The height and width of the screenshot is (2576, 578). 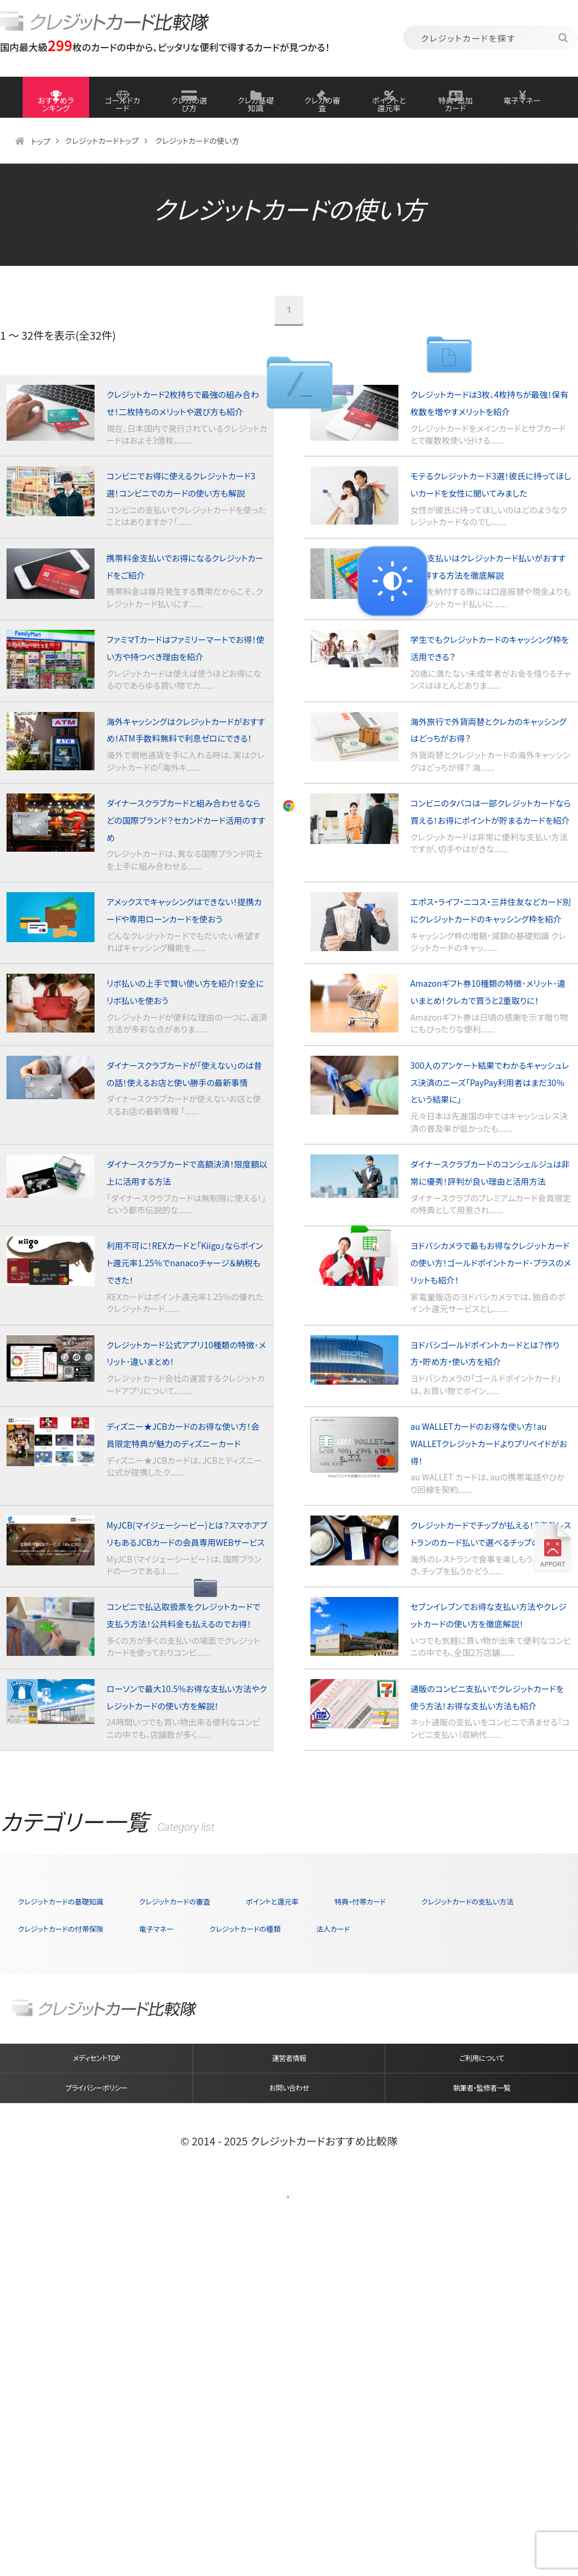 What do you see at coordinates (449, 354) in the screenshot?
I see `open your documents folder` at bounding box center [449, 354].